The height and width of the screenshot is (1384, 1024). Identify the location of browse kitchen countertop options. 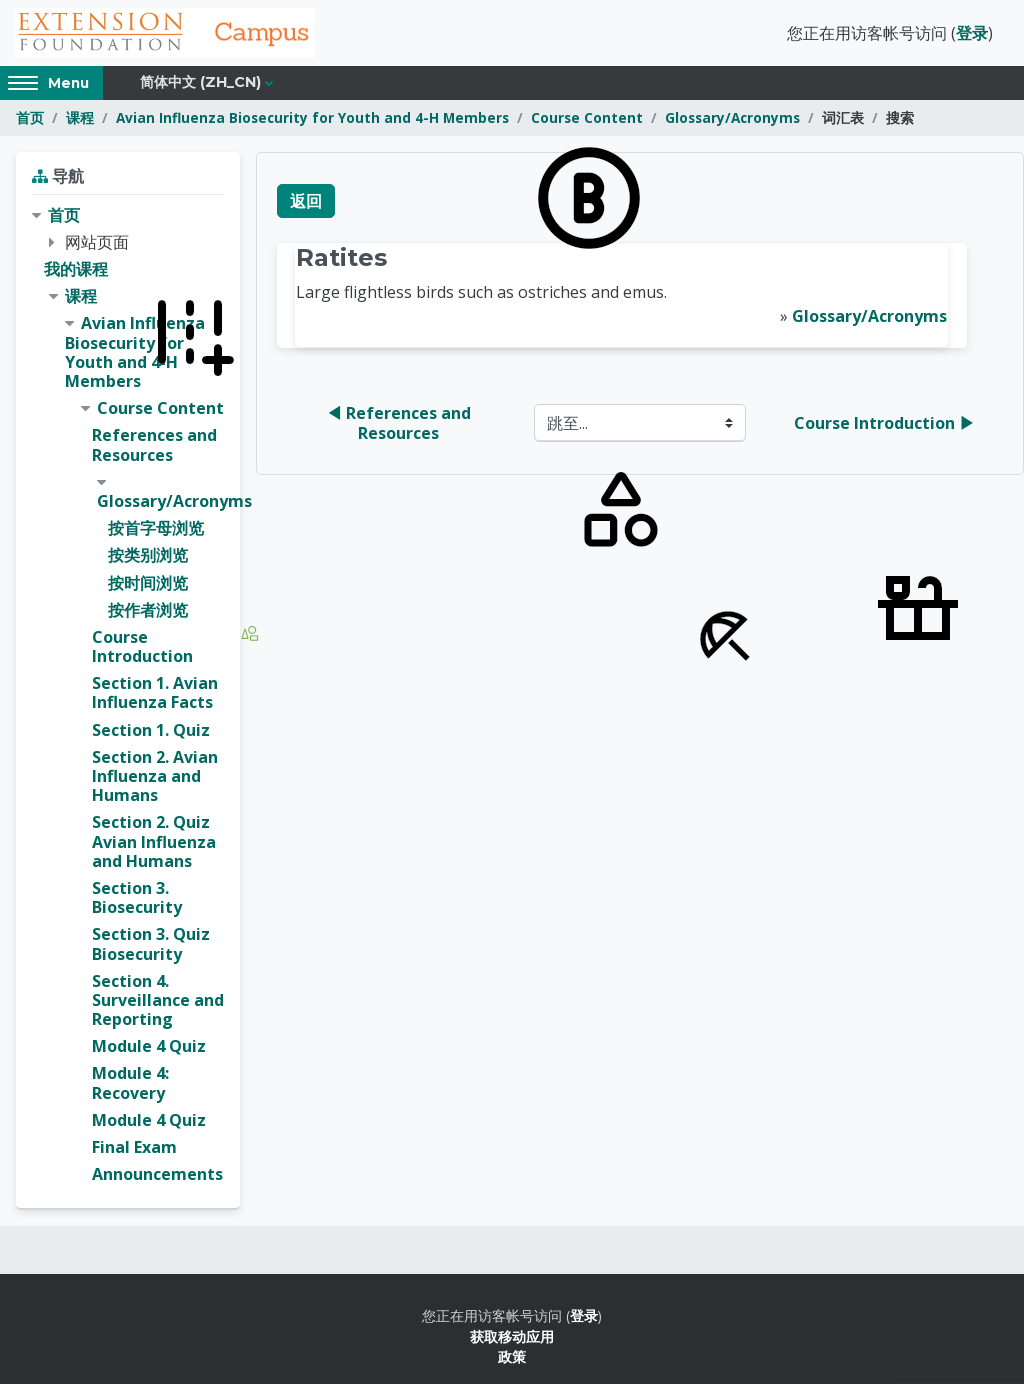
(918, 608).